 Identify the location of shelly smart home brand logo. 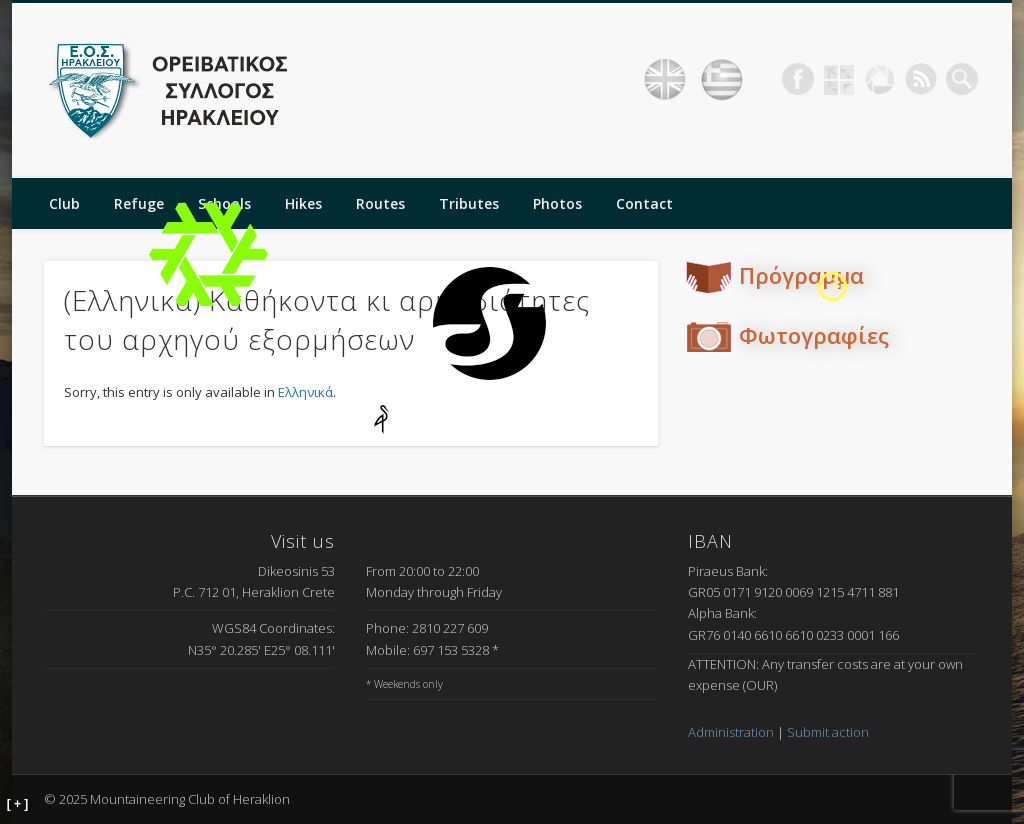
(489, 323).